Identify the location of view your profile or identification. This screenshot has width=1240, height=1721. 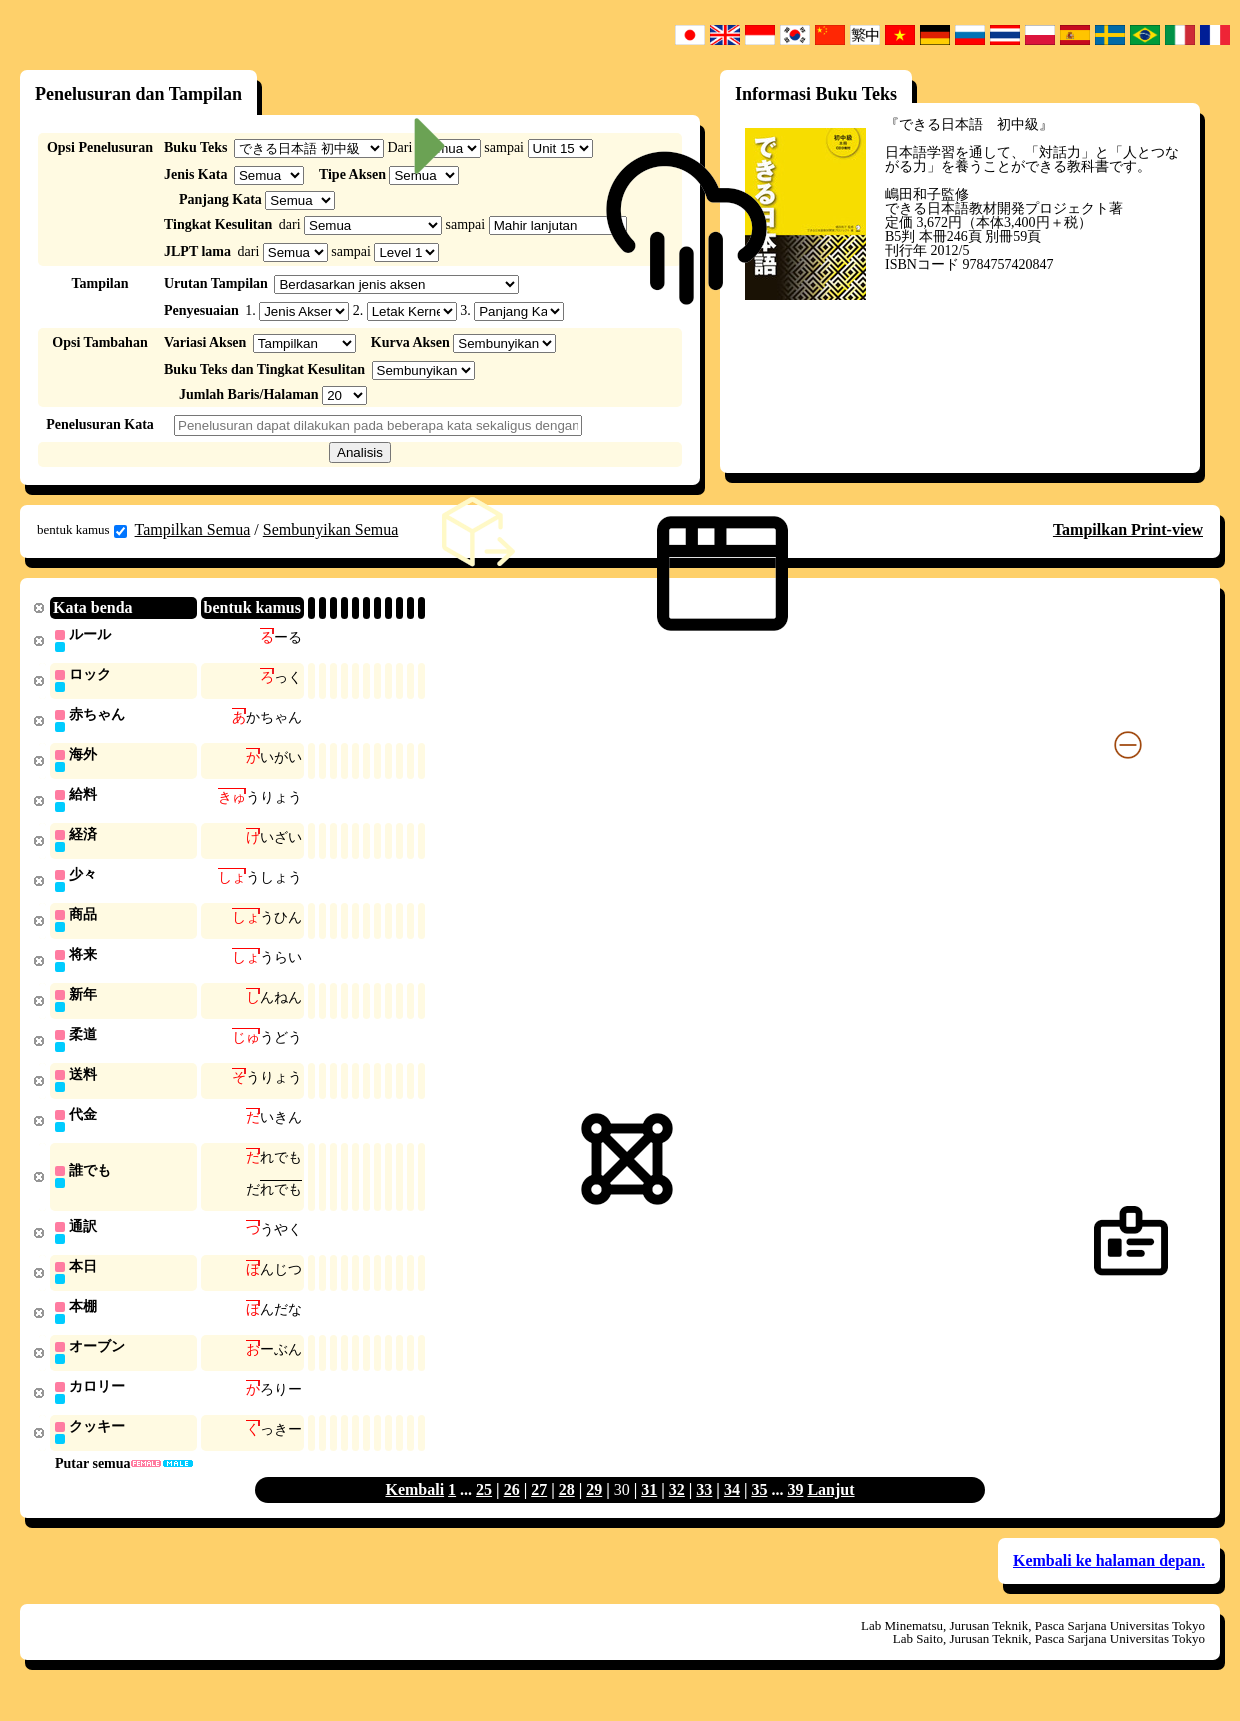
(1131, 1243).